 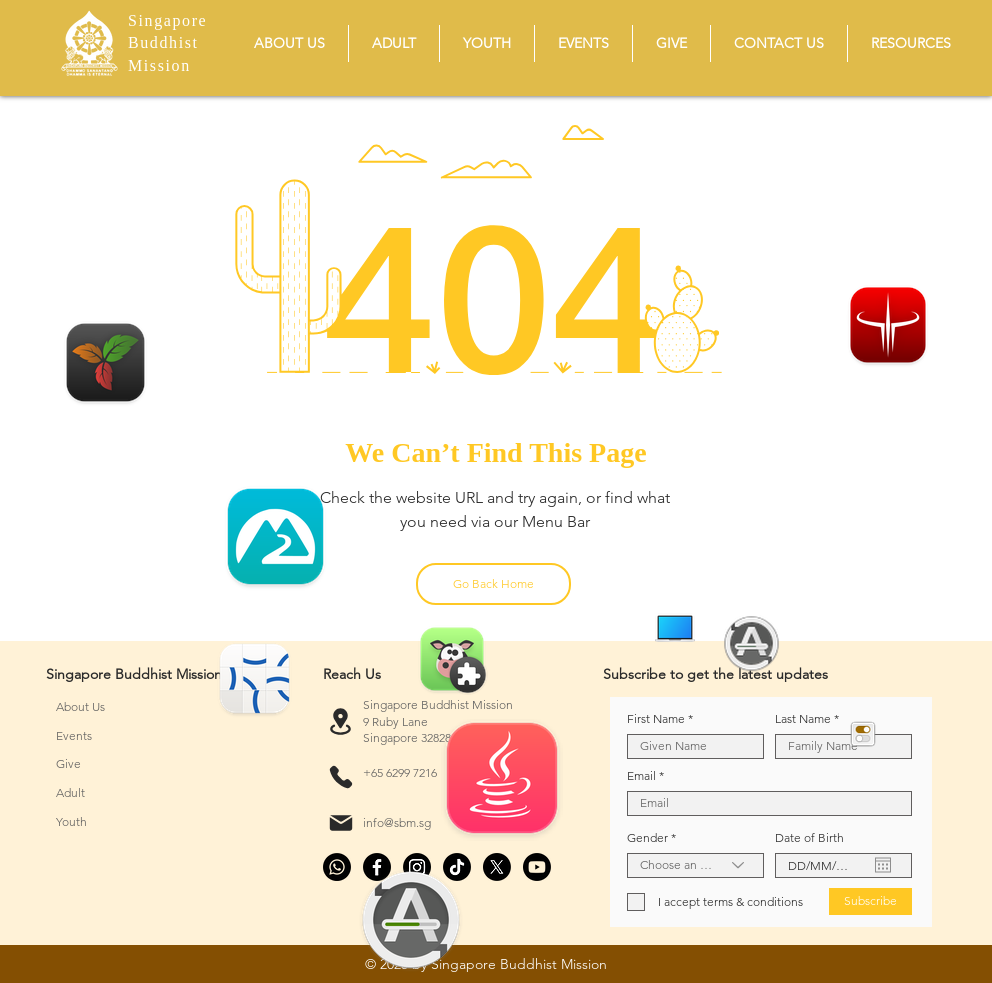 What do you see at coordinates (452, 659) in the screenshot?
I see `open calf audio plugin suite` at bounding box center [452, 659].